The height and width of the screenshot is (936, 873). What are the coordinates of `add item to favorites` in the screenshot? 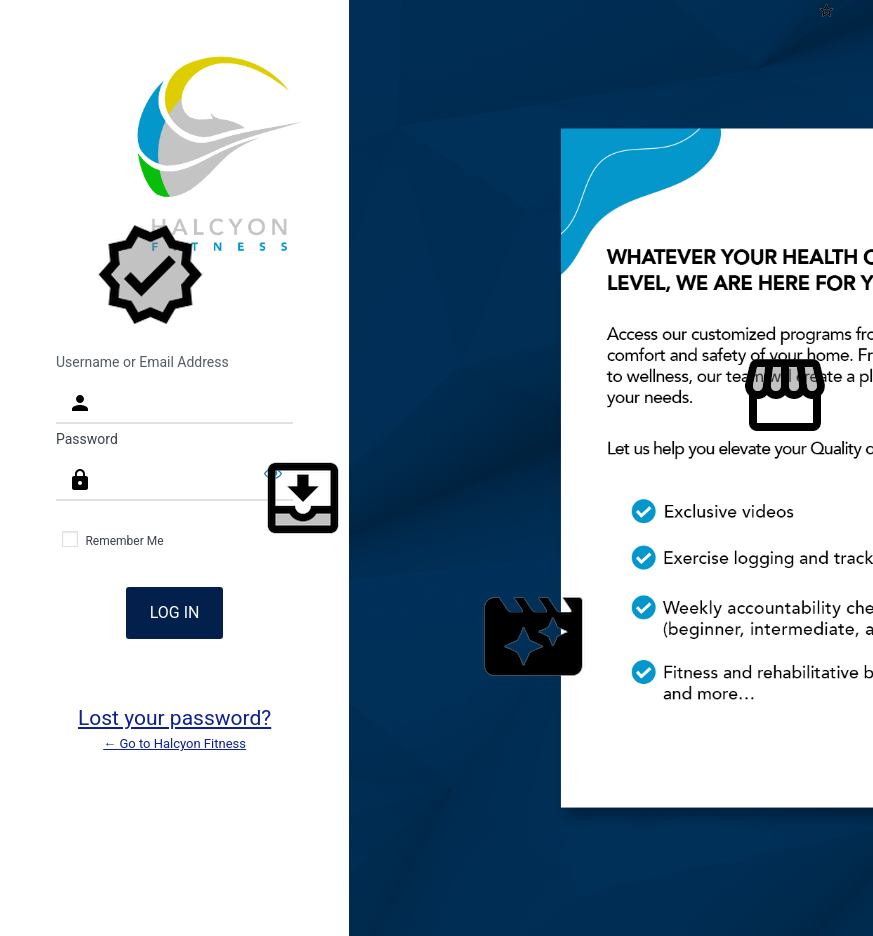 It's located at (826, 10).